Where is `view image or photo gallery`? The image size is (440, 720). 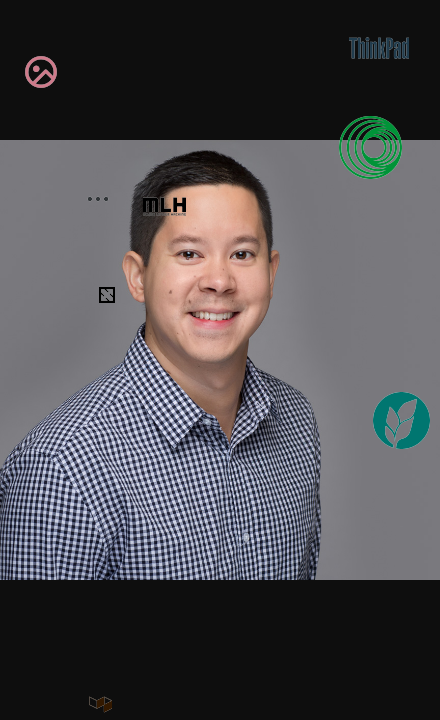
view image or photo gallery is located at coordinates (41, 72).